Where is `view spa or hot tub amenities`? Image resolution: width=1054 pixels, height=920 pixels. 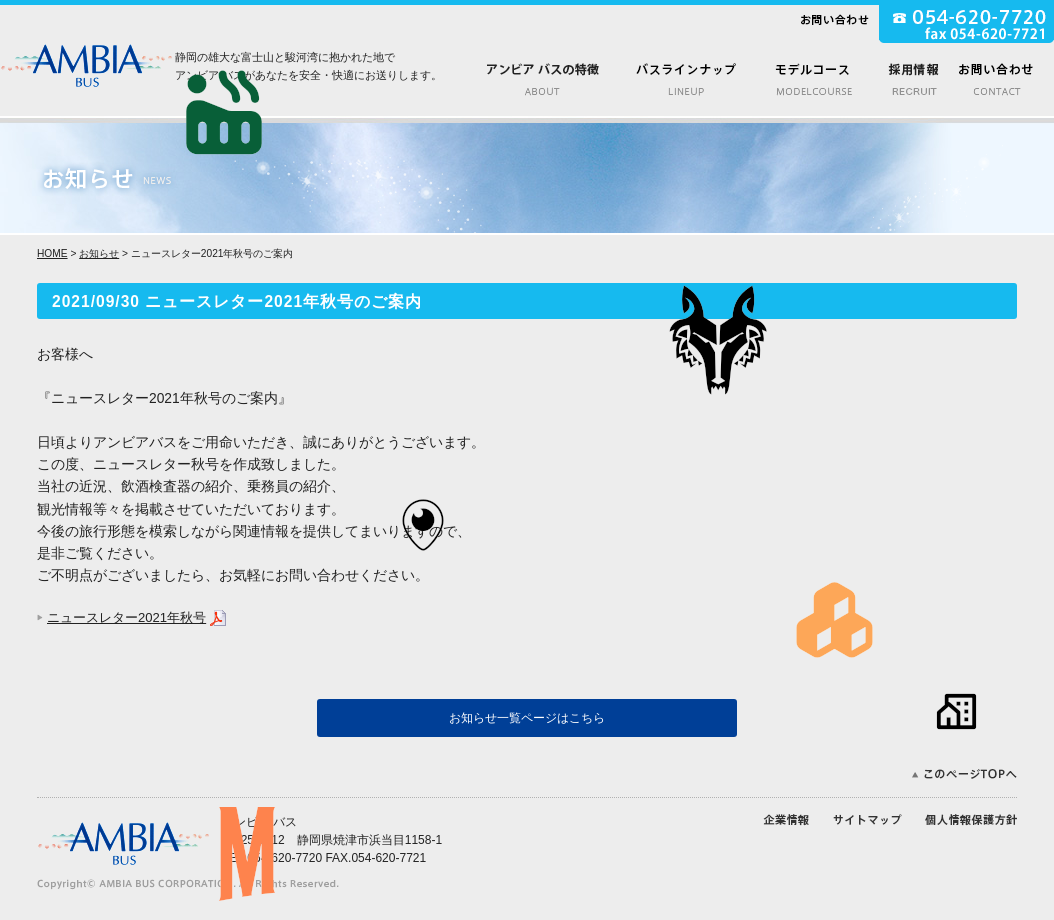 view spa or hot tub amenities is located at coordinates (224, 111).